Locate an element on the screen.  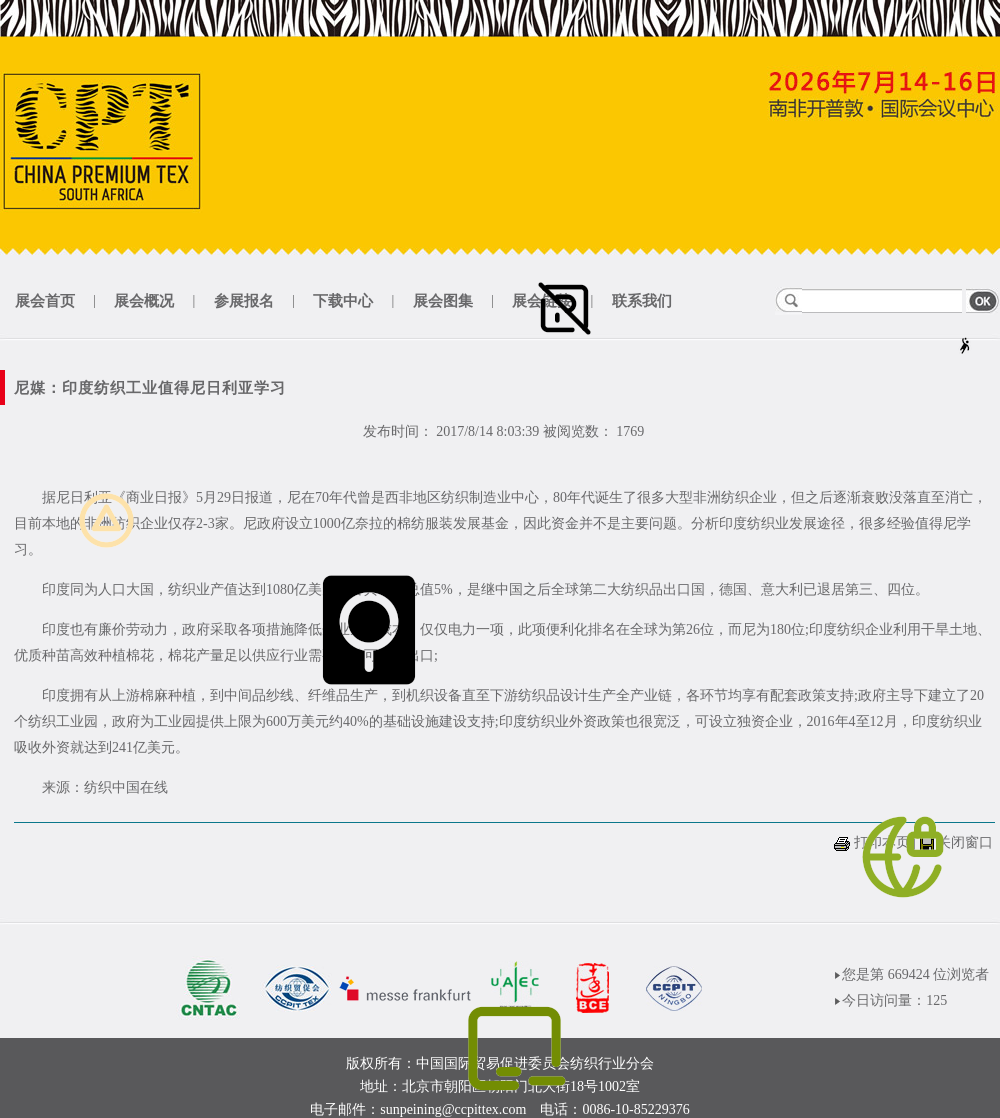
access handball sports content is located at coordinates (964, 345).